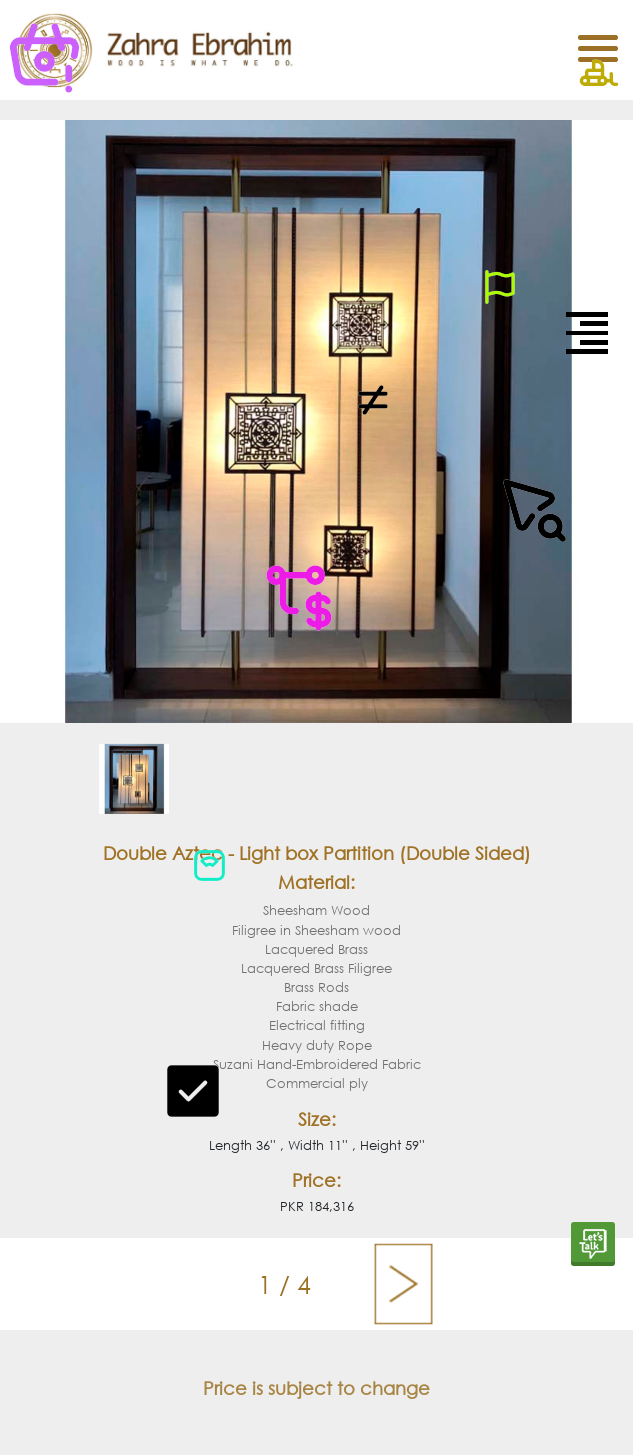  Describe the element at coordinates (531, 507) in the screenshot. I see `search for cursor or pointer settings` at that location.